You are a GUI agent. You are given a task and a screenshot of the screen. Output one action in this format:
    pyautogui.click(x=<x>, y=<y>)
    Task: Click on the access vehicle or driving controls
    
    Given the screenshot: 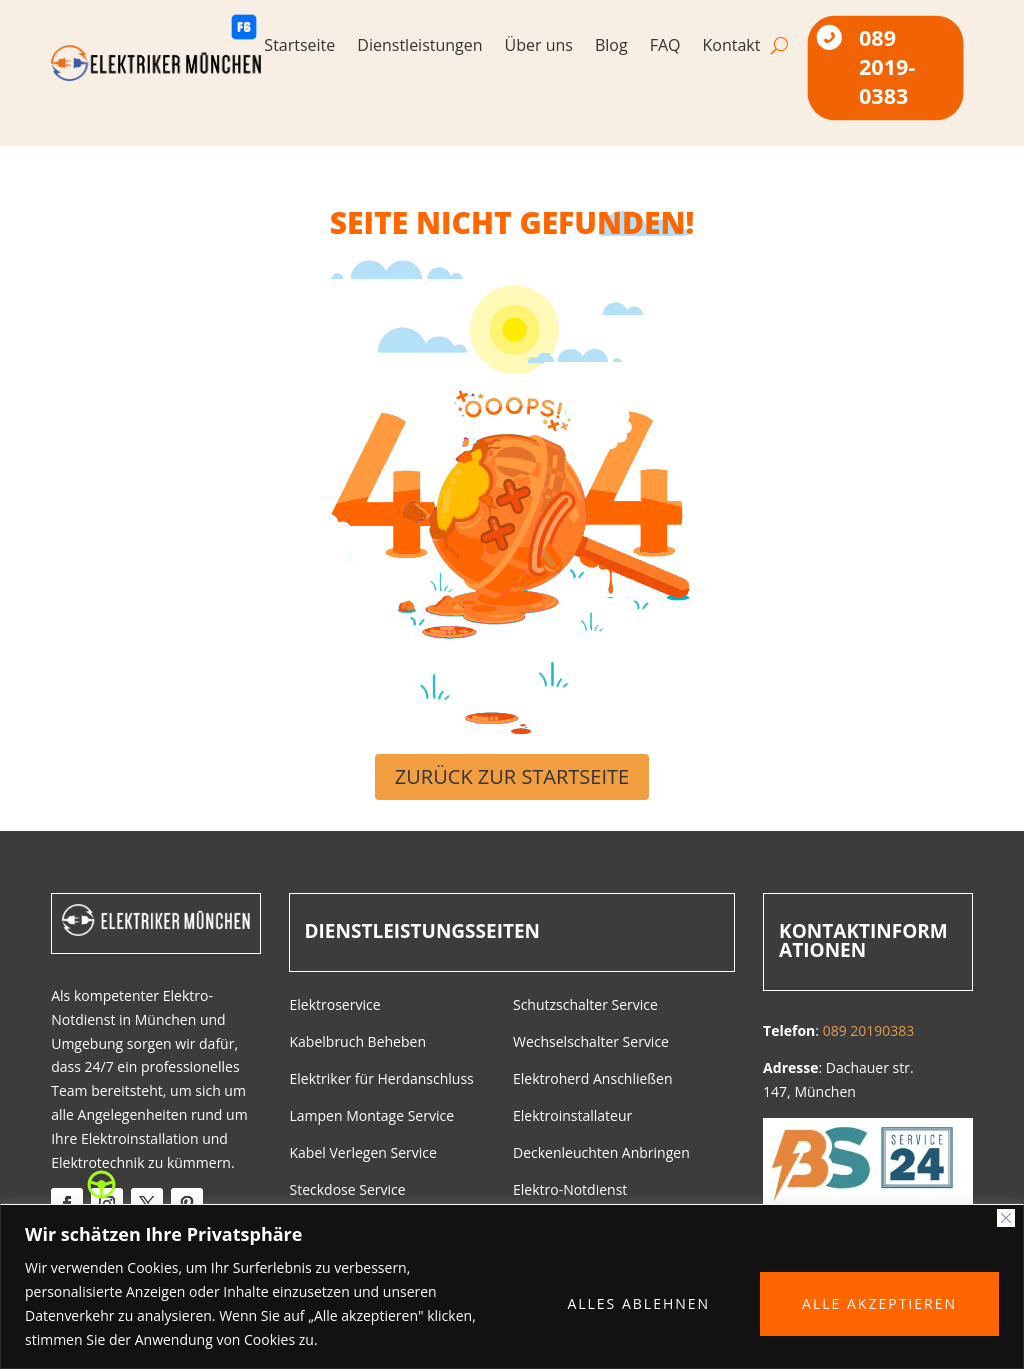 What is the action you would take?
    pyautogui.click(x=101, y=1184)
    